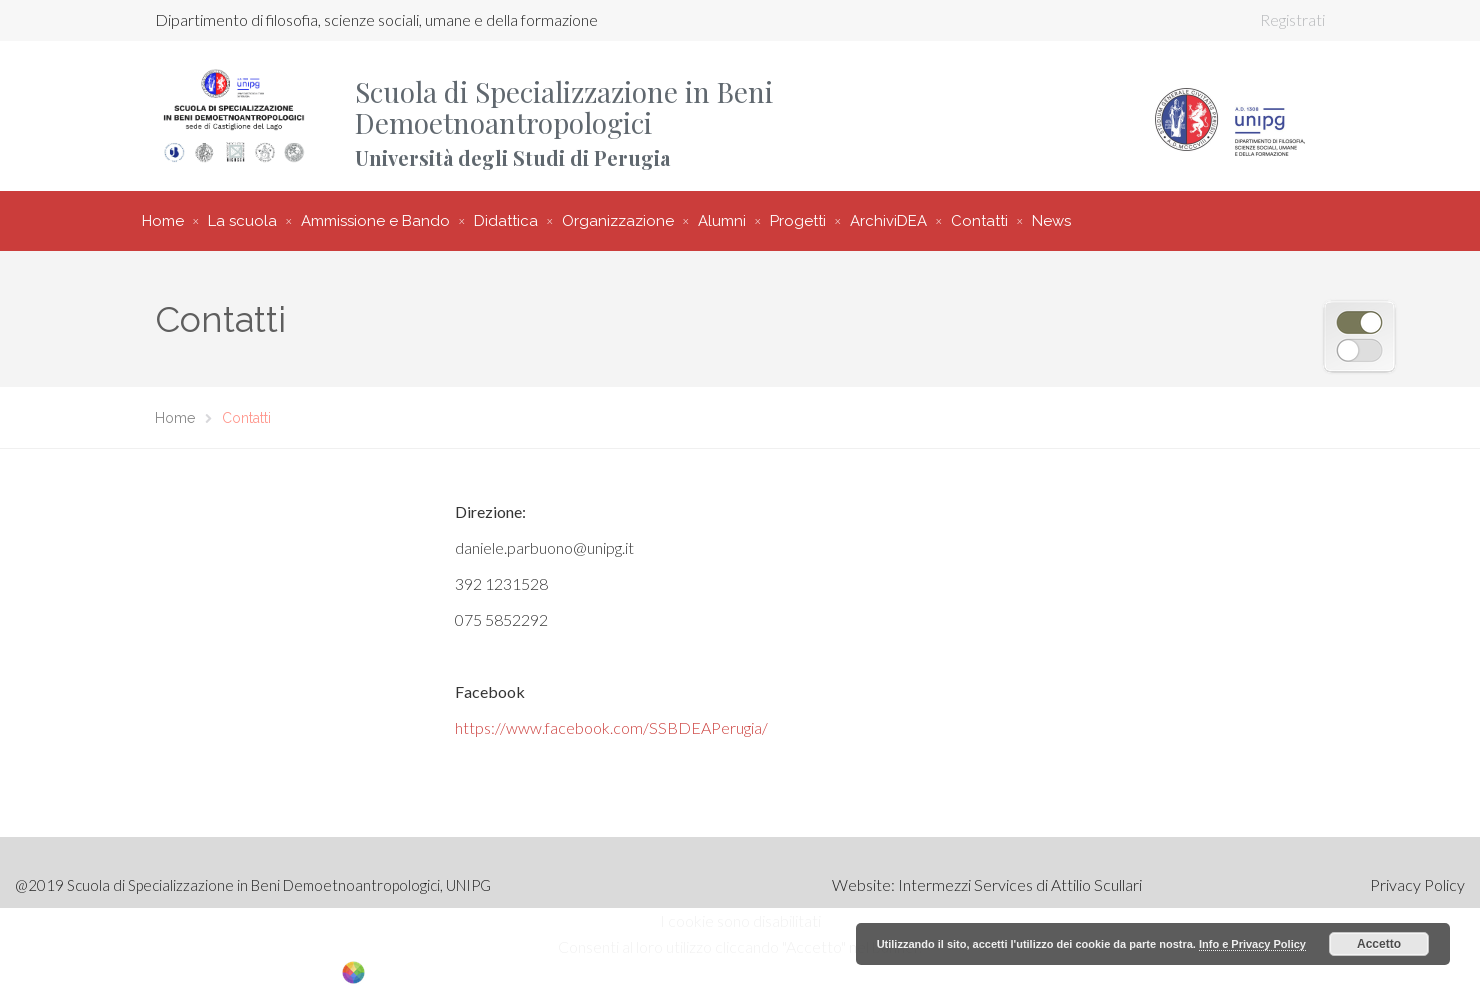 The height and width of the screenshot is (995, 1480). What do you see at coordinates (1359, 336) in the screenshot?
I see `open system settings or preferences` at bounding box center [1359, 336].